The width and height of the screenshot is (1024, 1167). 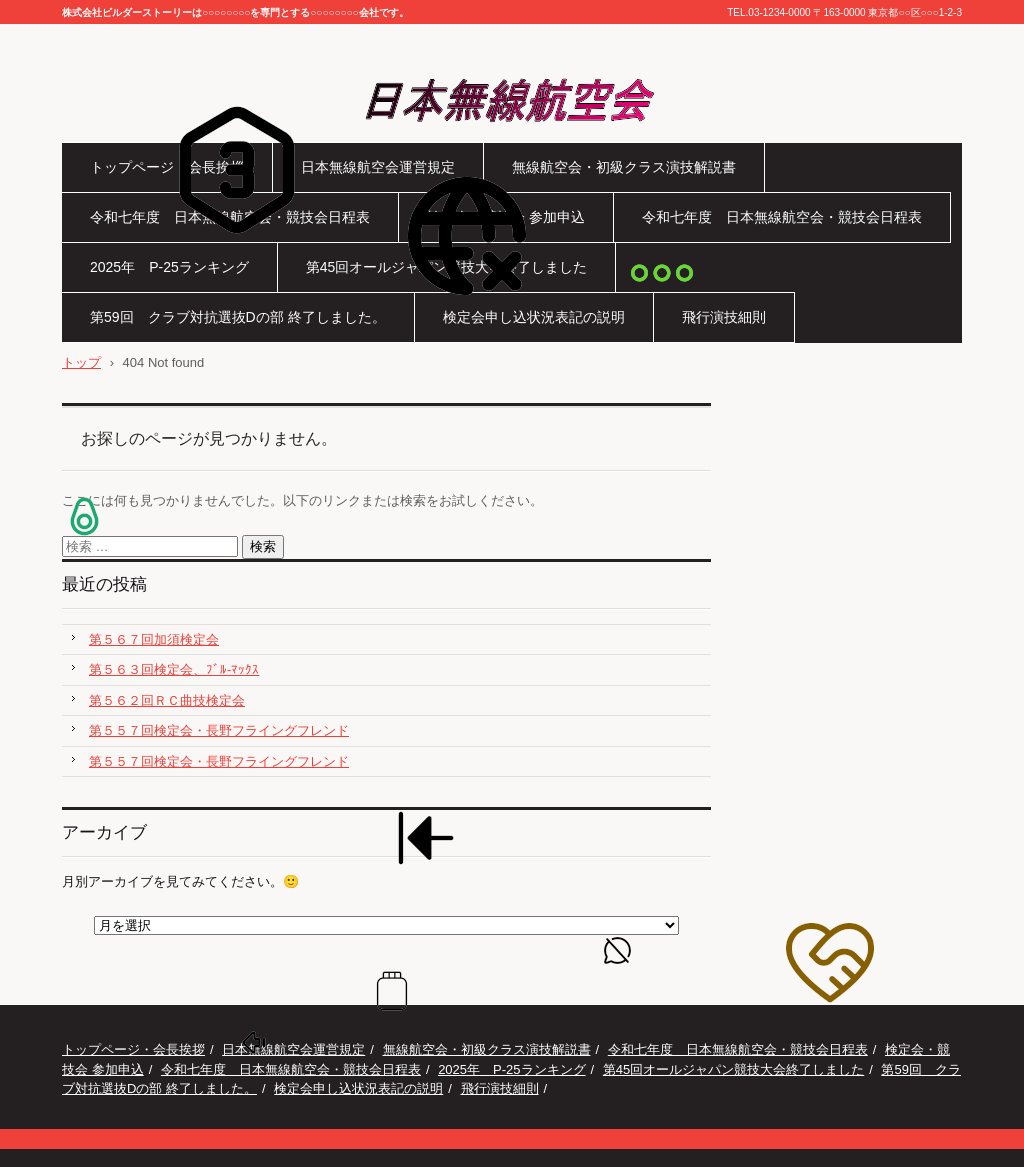 I want to click on store or organize items in a container, so click(x=392, y=991).